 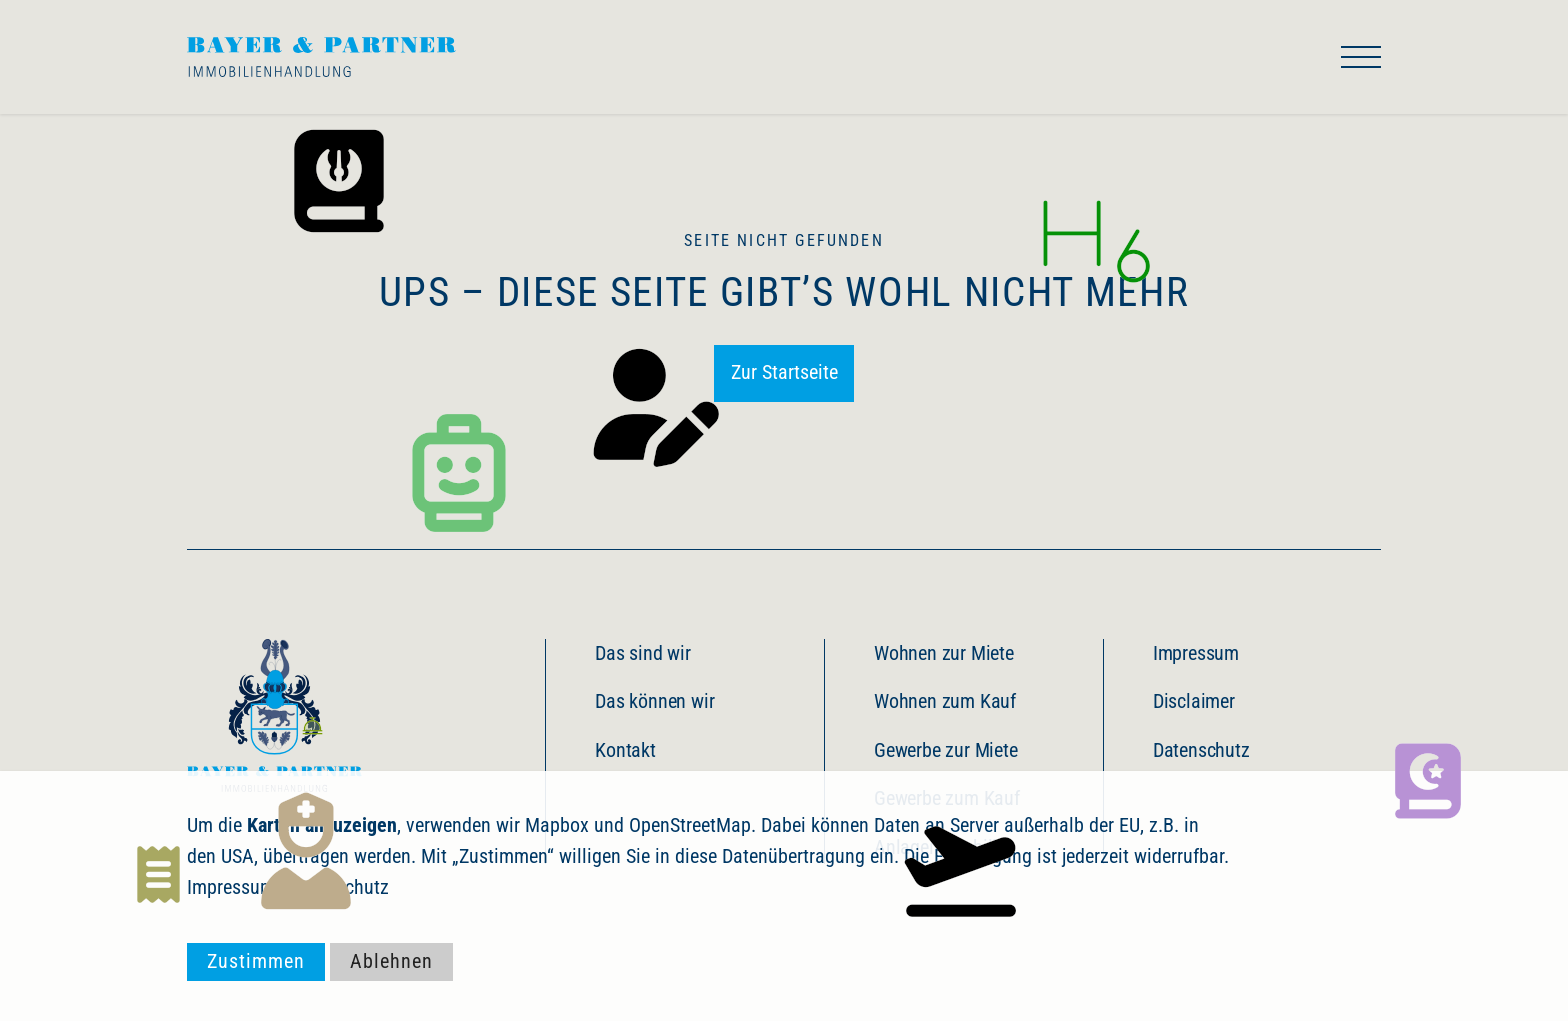 I want to click on format text as heading level 6, so click(x=1090, y=239).